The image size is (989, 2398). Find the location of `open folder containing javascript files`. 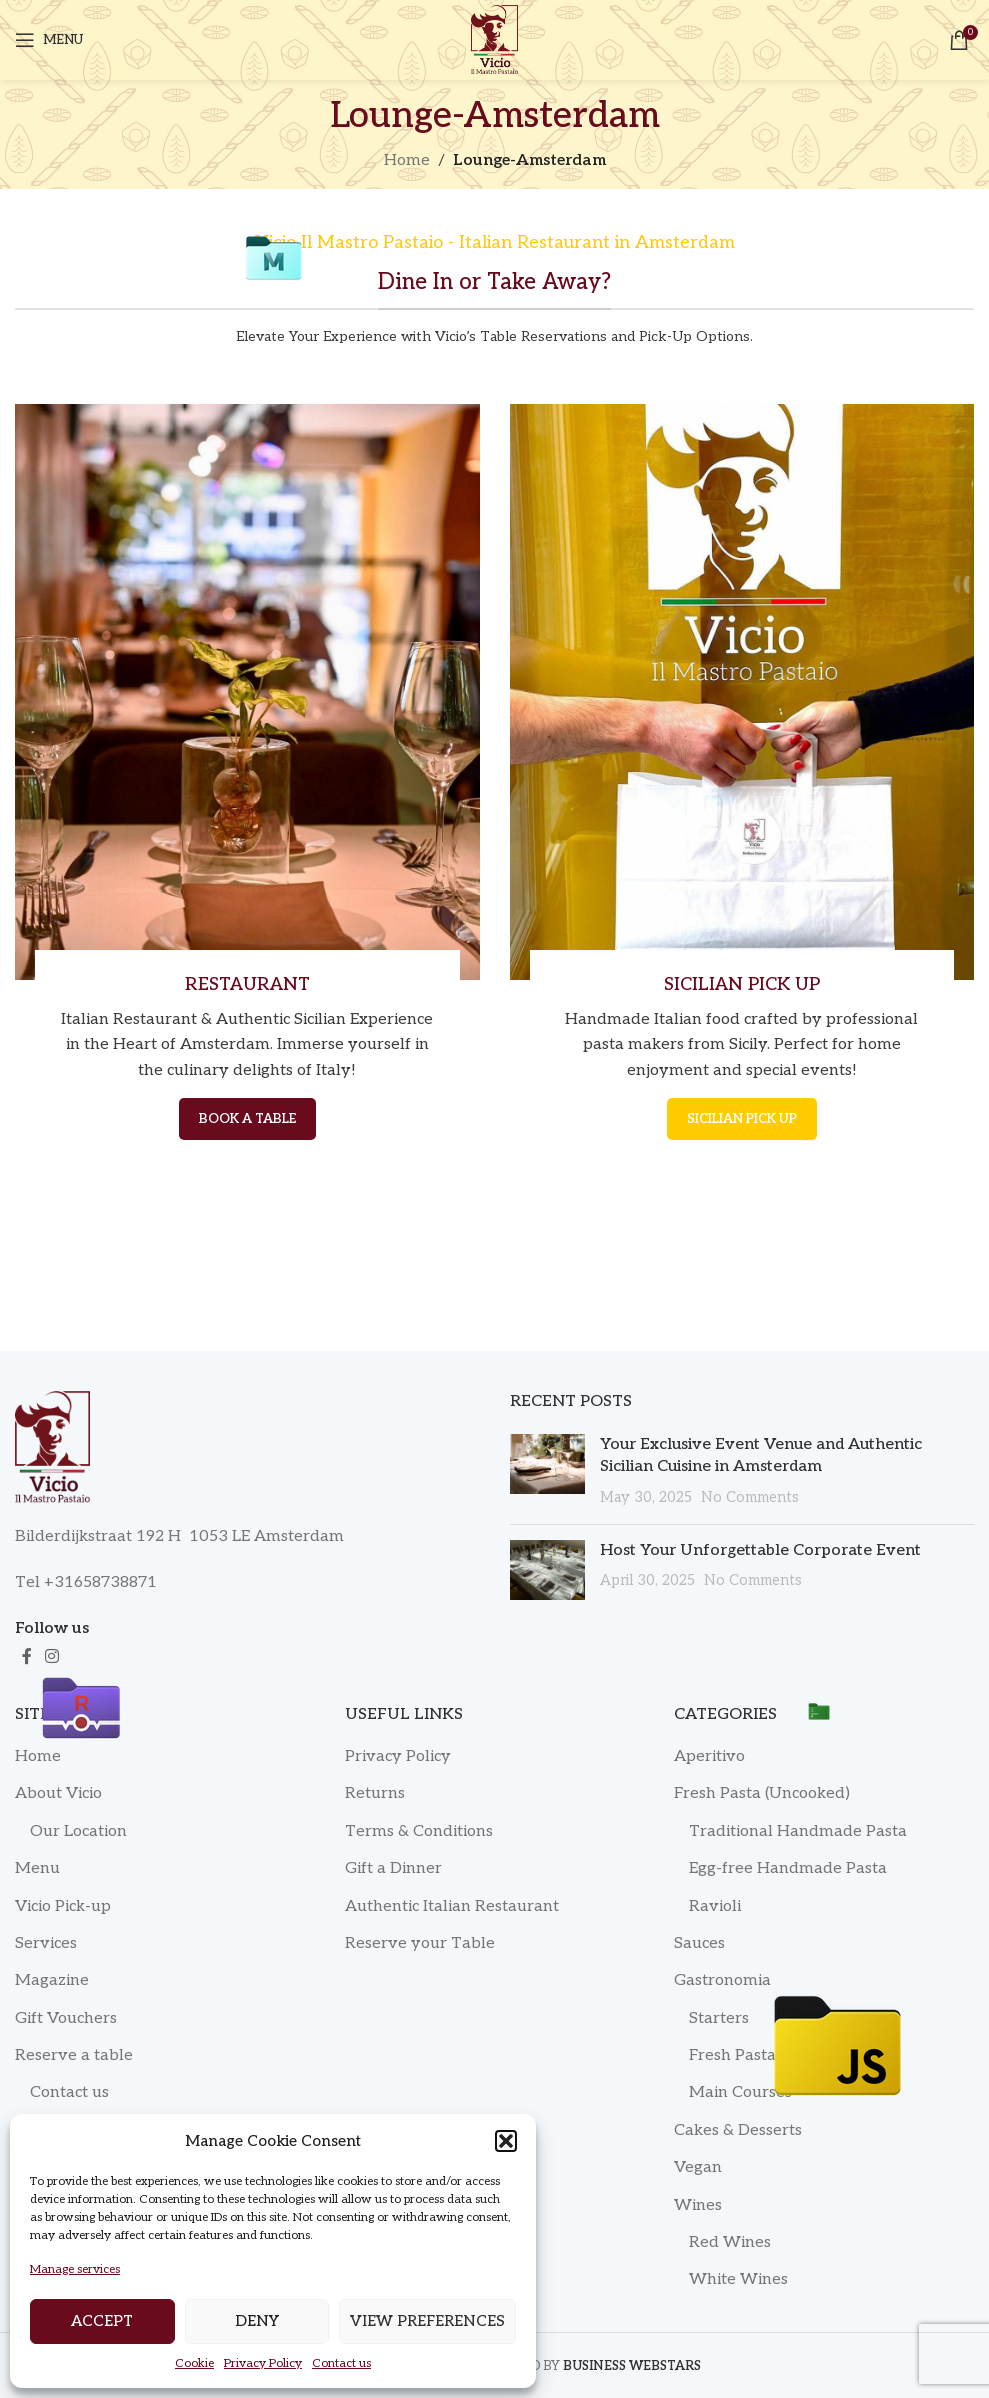

open folder containing javascript files is located at coordinates (837, 2049).